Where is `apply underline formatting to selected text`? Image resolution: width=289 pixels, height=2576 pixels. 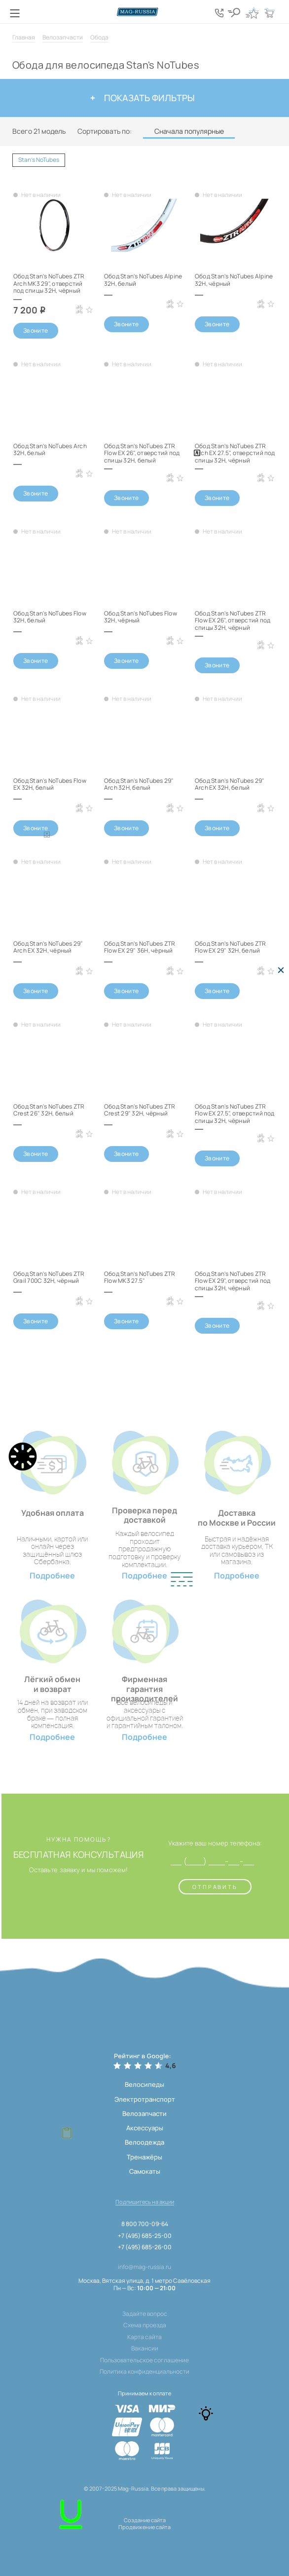 apply underline formatting to selected text is located at coordinates (71, 2512).